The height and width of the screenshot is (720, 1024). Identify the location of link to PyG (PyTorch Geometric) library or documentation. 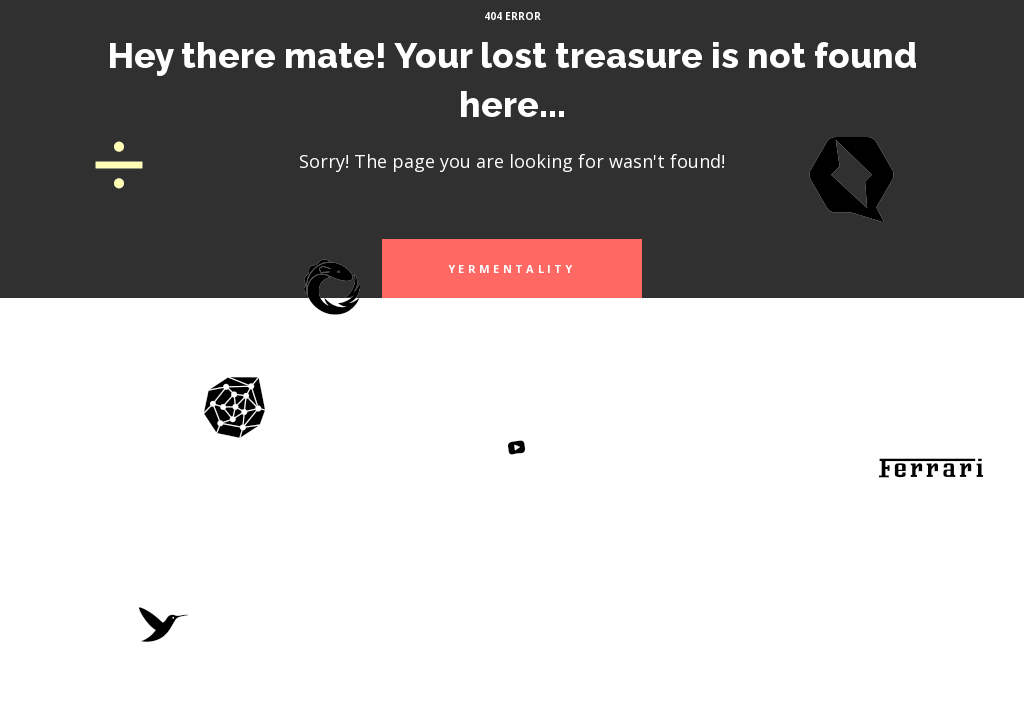
(234, 407).